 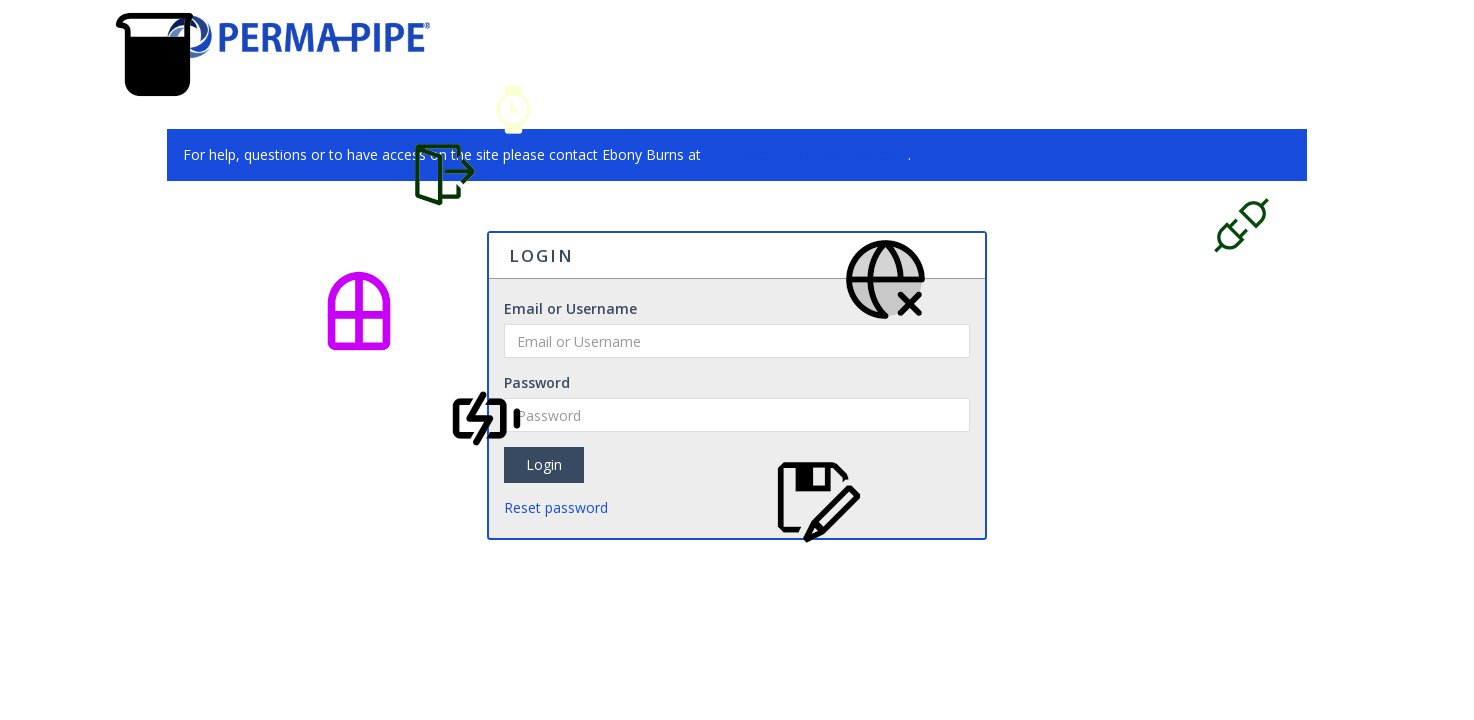 I want to click on sign out of your account, so click(x=442, y=171).